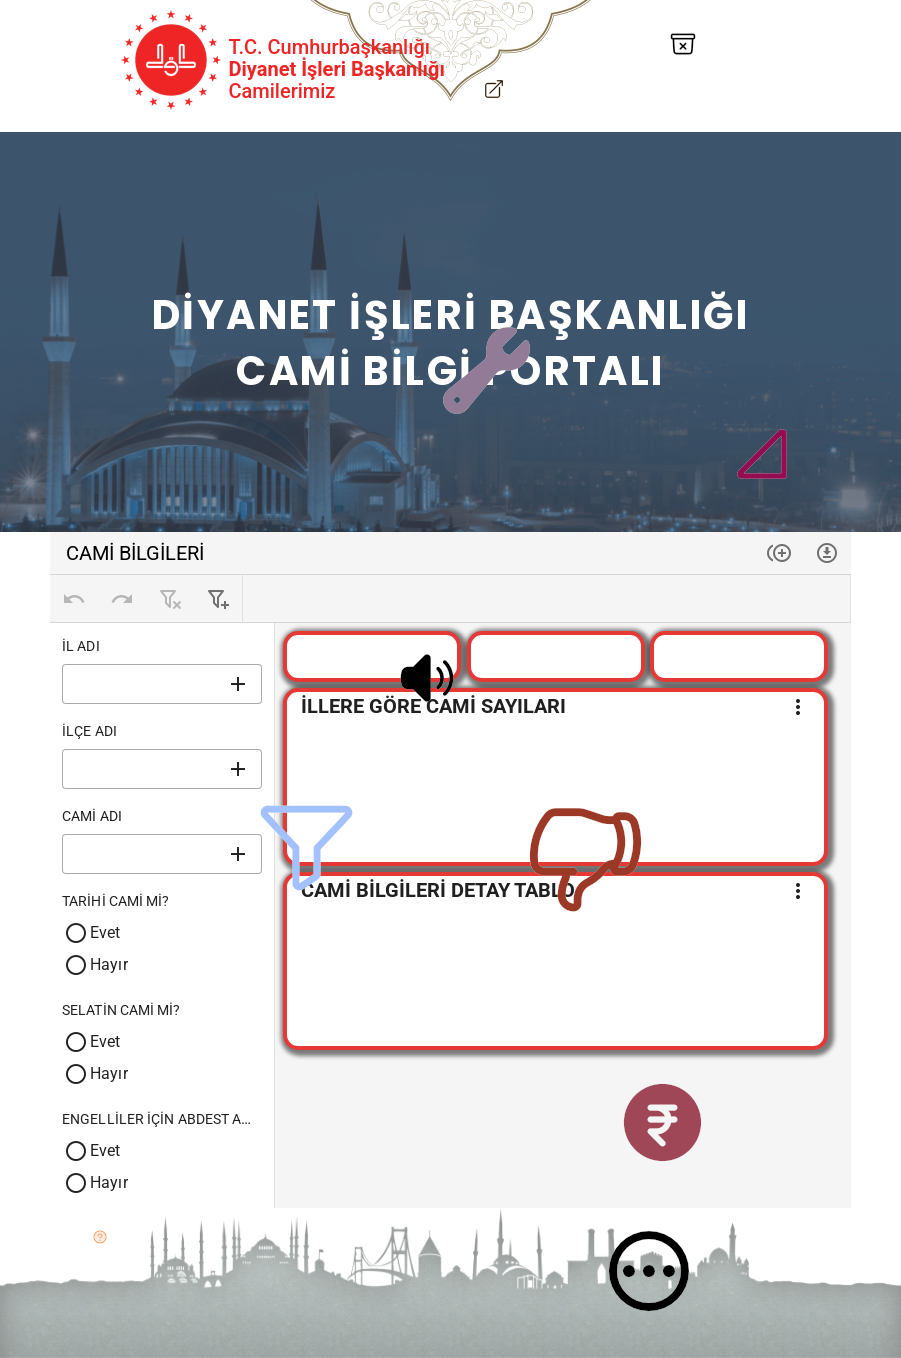 The height and width of the screenshot is (1358, 901). I want to click on adjust or unmute audio volume, so click(427, 678).